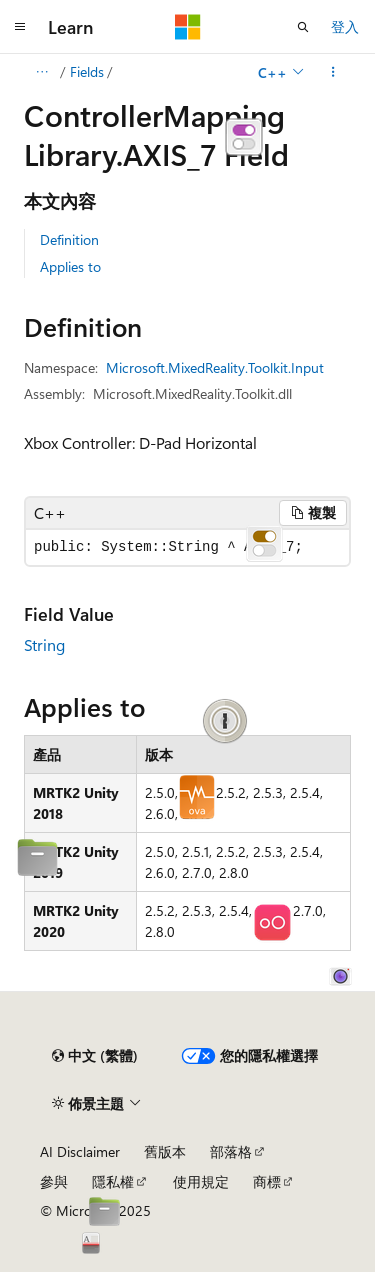 The width and height of the screenshot is (375, 1272). Describe the element at coordinates (264, 543) in the screenshot. I see `open unity tweak tool settings` at that location.